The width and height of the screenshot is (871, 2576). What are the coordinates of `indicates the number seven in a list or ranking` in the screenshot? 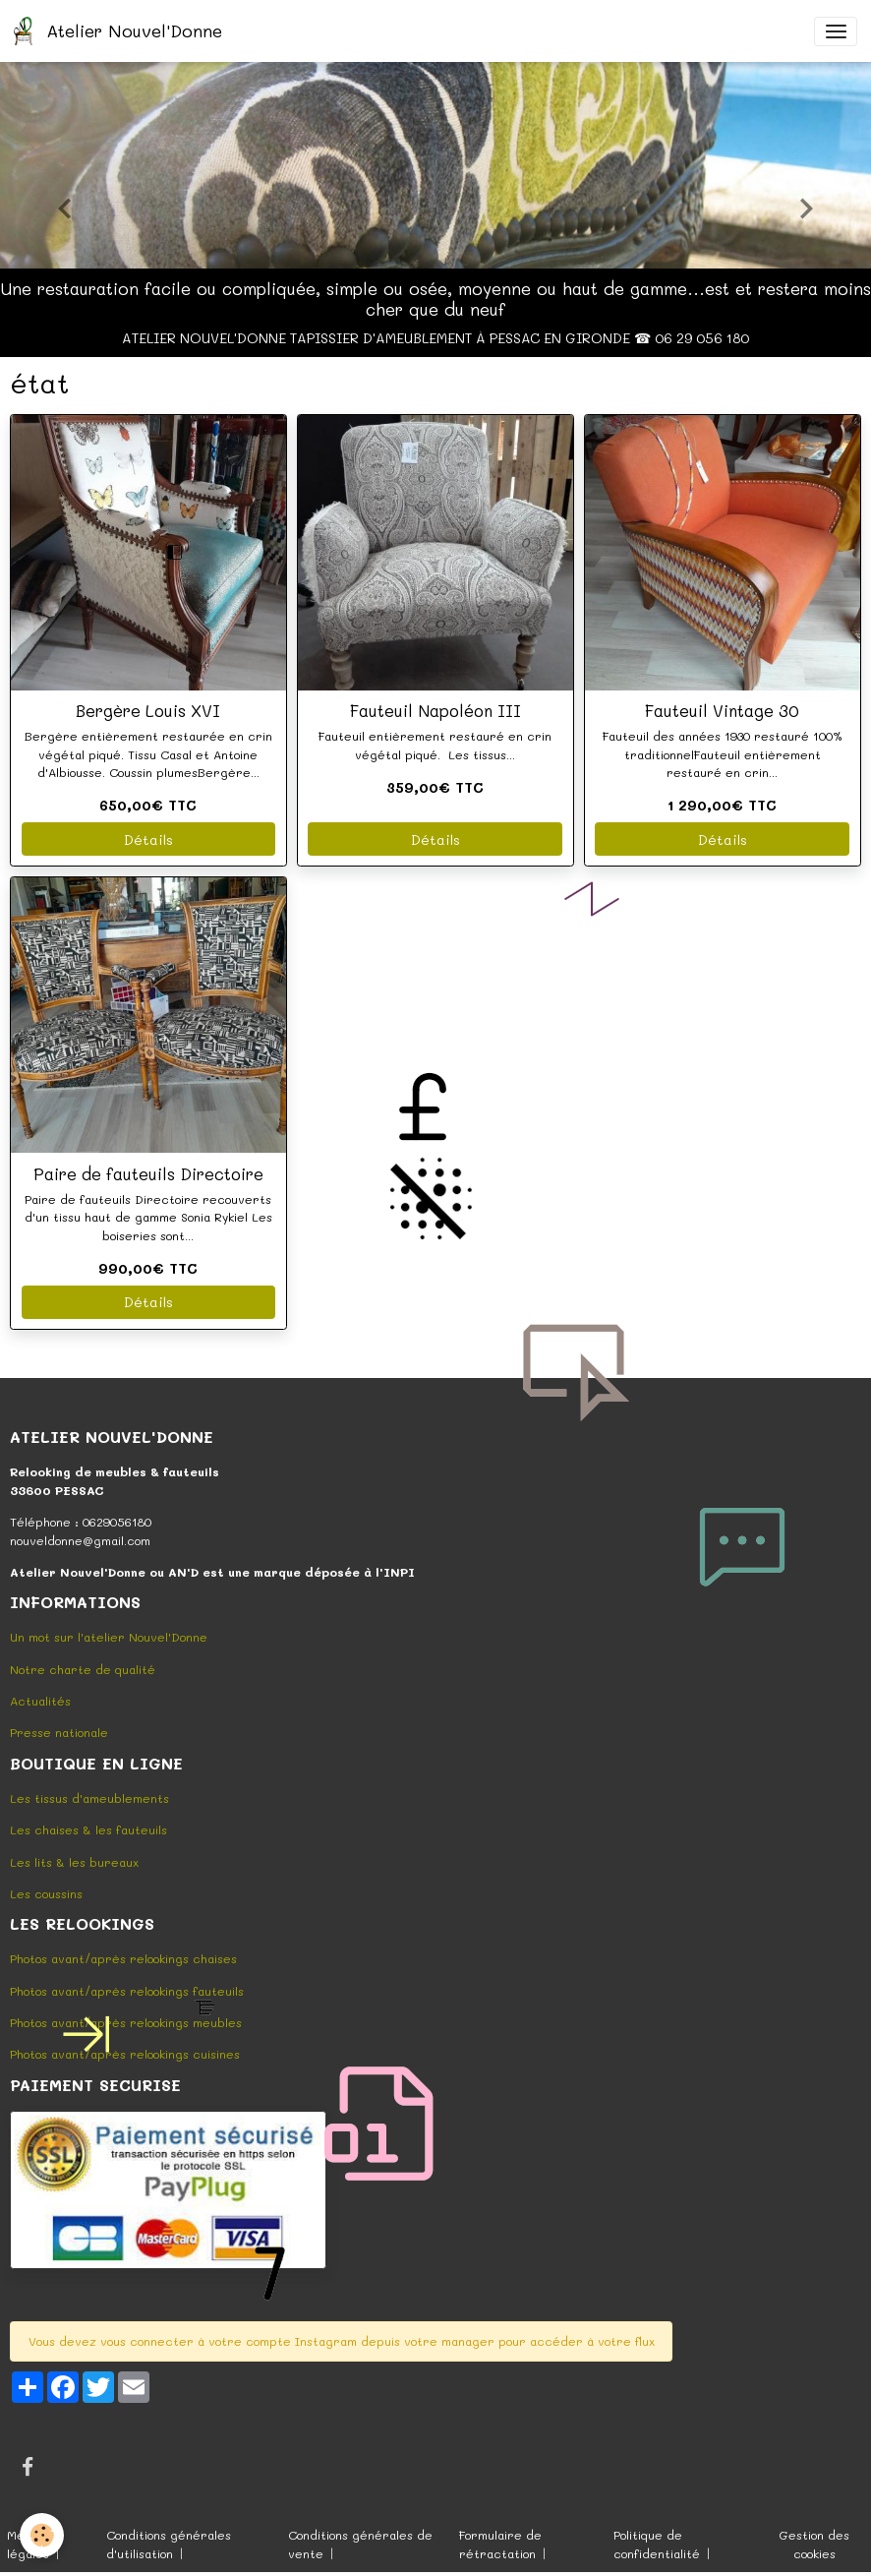 It's located at (269, 2273).